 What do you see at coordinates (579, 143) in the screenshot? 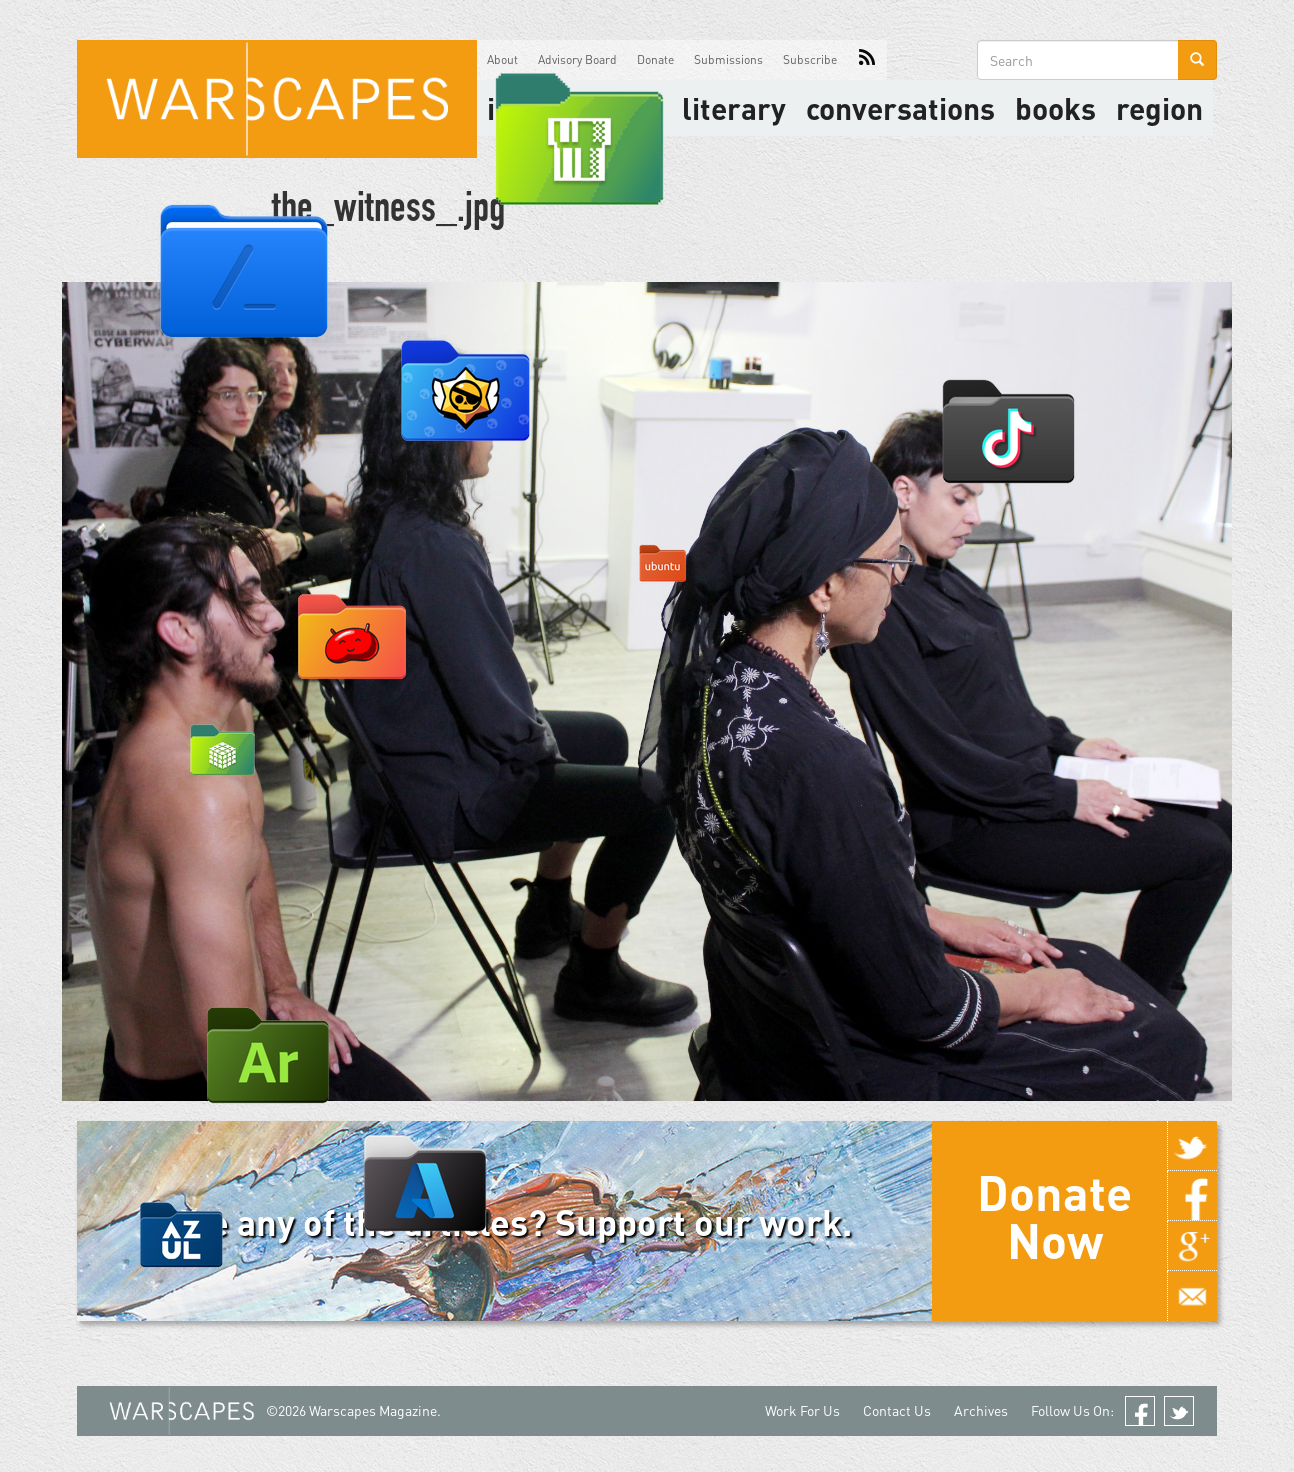
I see `open your GameJolt games folder` at bounding box center [579, 143].